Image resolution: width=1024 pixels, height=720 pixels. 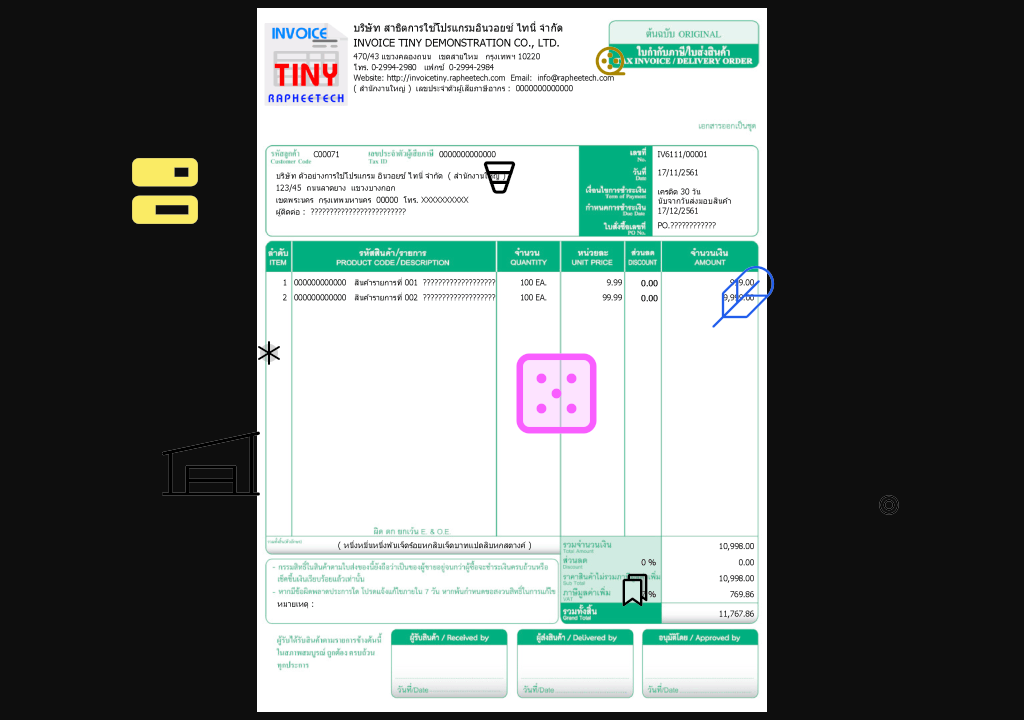 I want to click on select a single option from a list, so click(x=889, y=505).